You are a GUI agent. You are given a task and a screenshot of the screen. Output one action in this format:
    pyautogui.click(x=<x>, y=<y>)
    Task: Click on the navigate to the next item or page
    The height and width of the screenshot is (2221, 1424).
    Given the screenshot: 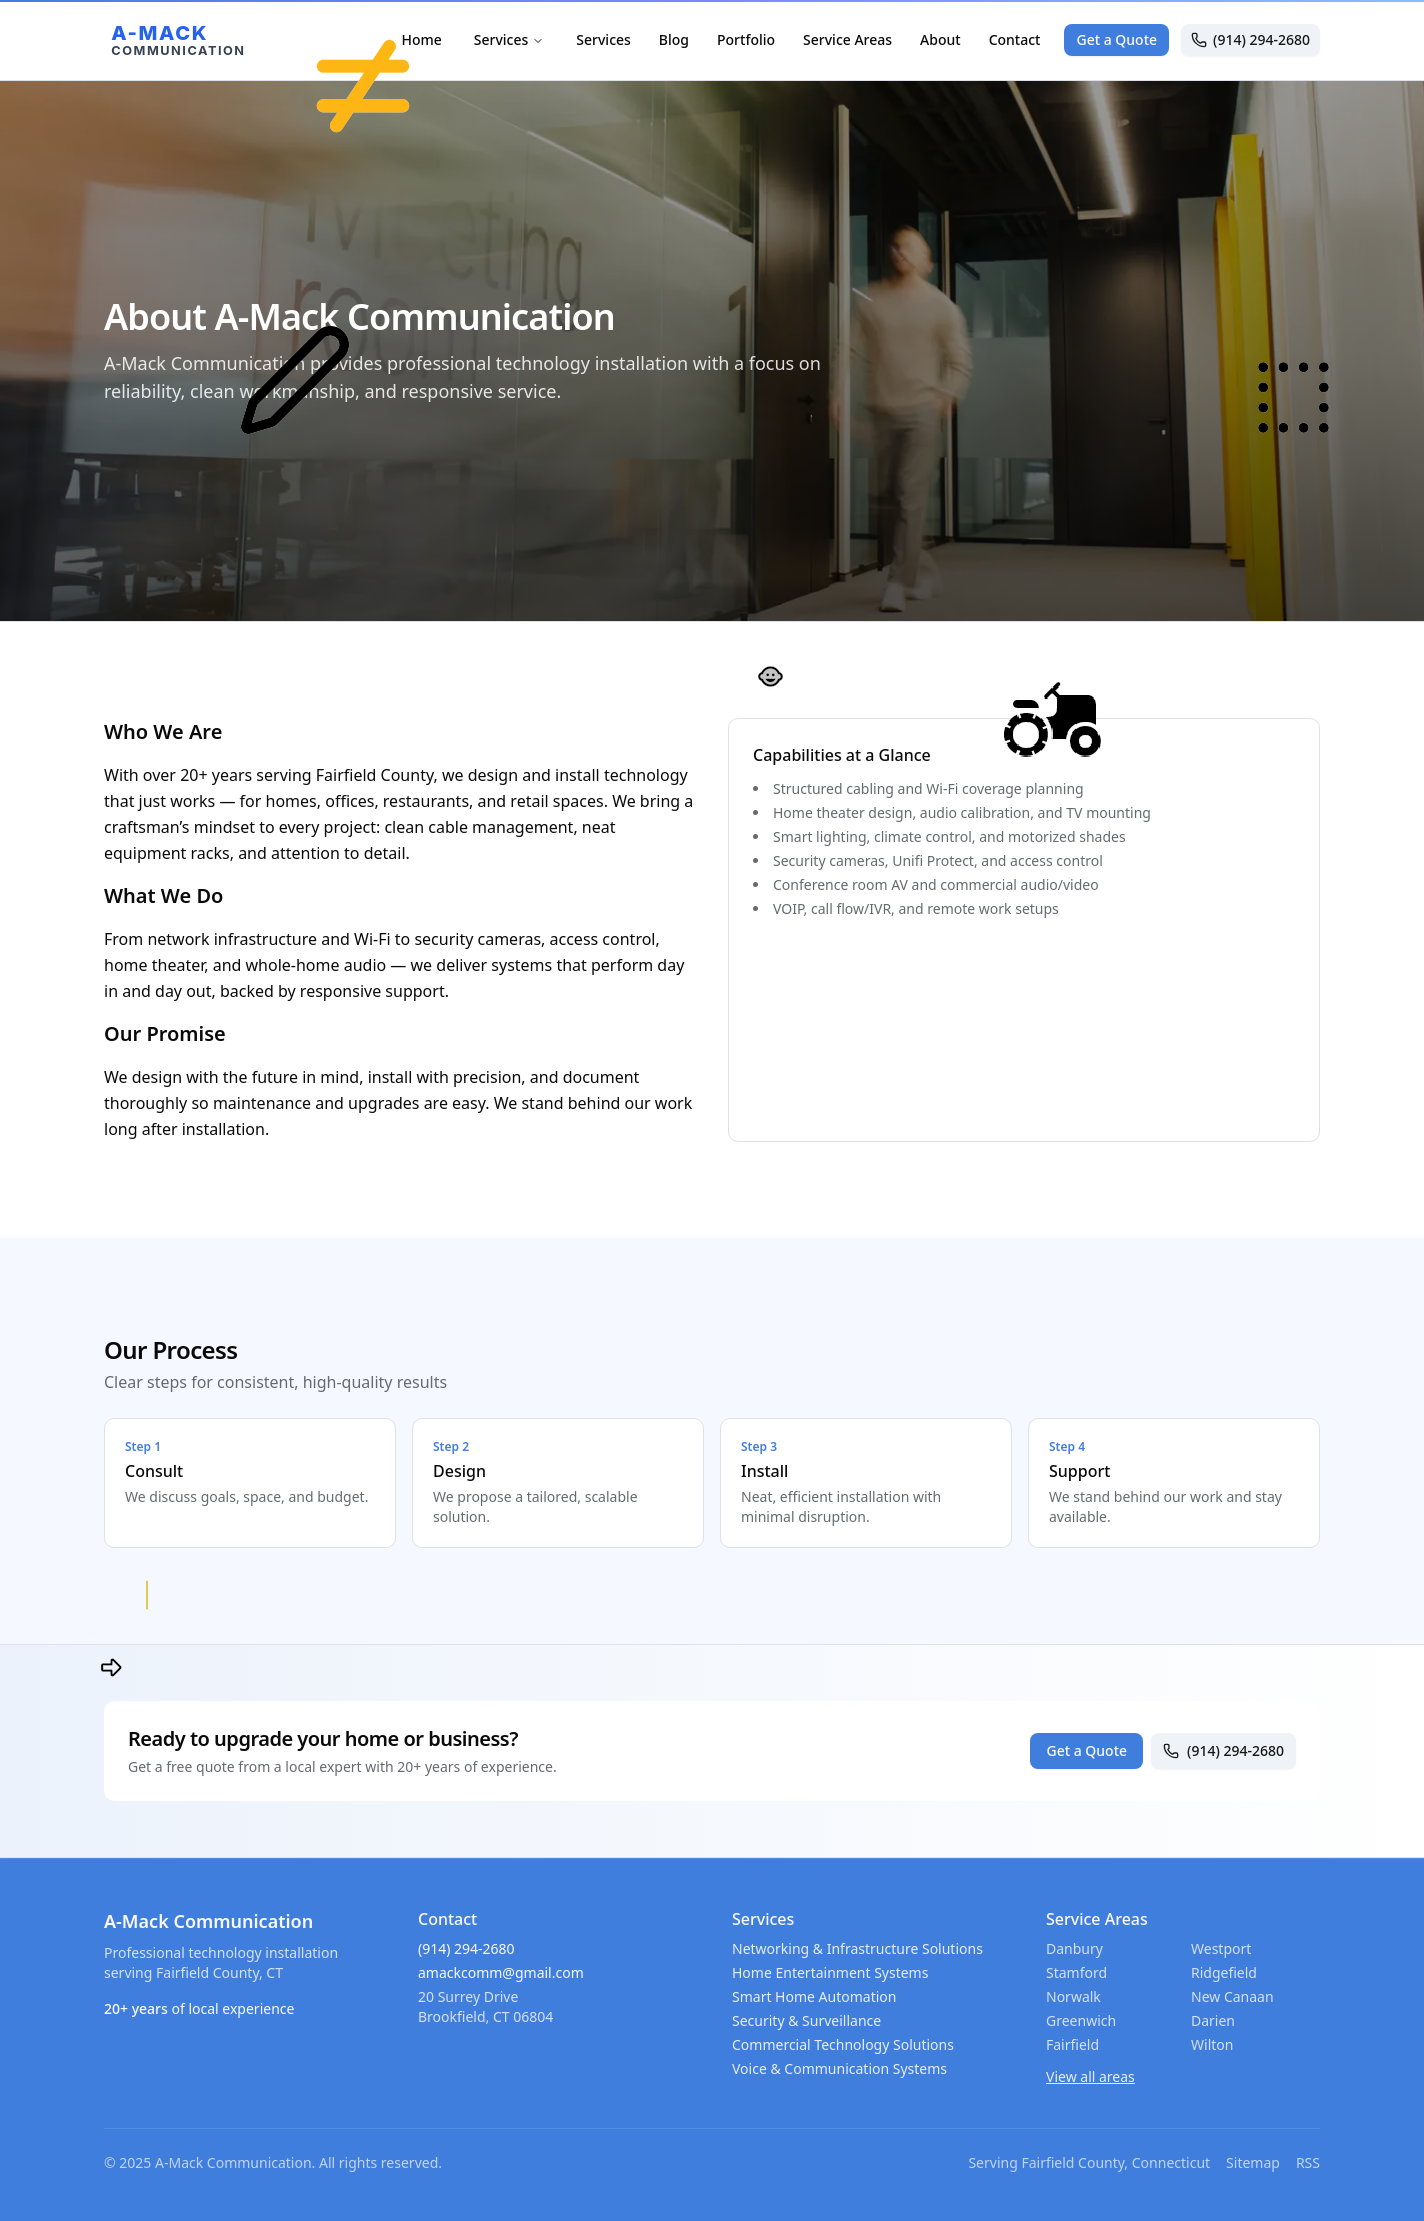 What is the action you would take?
    pyautogui.click(x=111, y=1667)
    